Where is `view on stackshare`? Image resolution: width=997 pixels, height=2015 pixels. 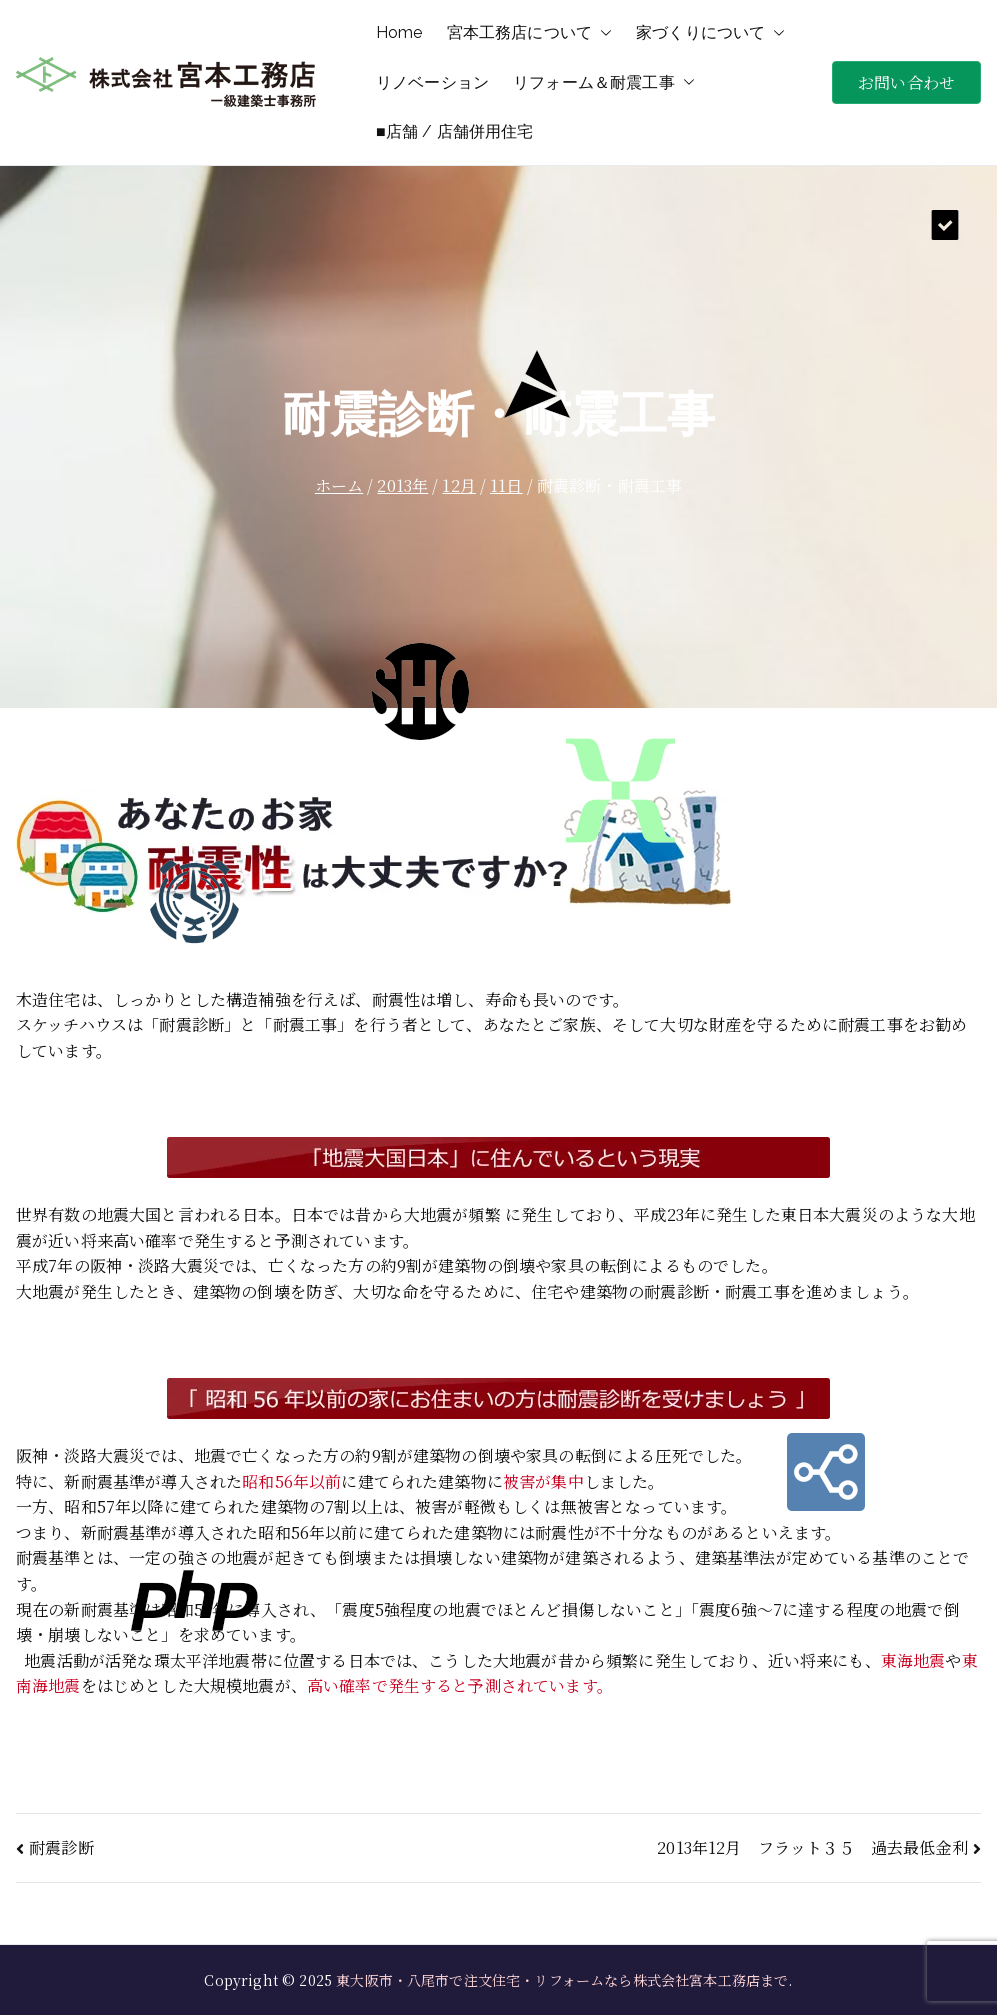 view on stackshare is located at coordinates (826, 1472).